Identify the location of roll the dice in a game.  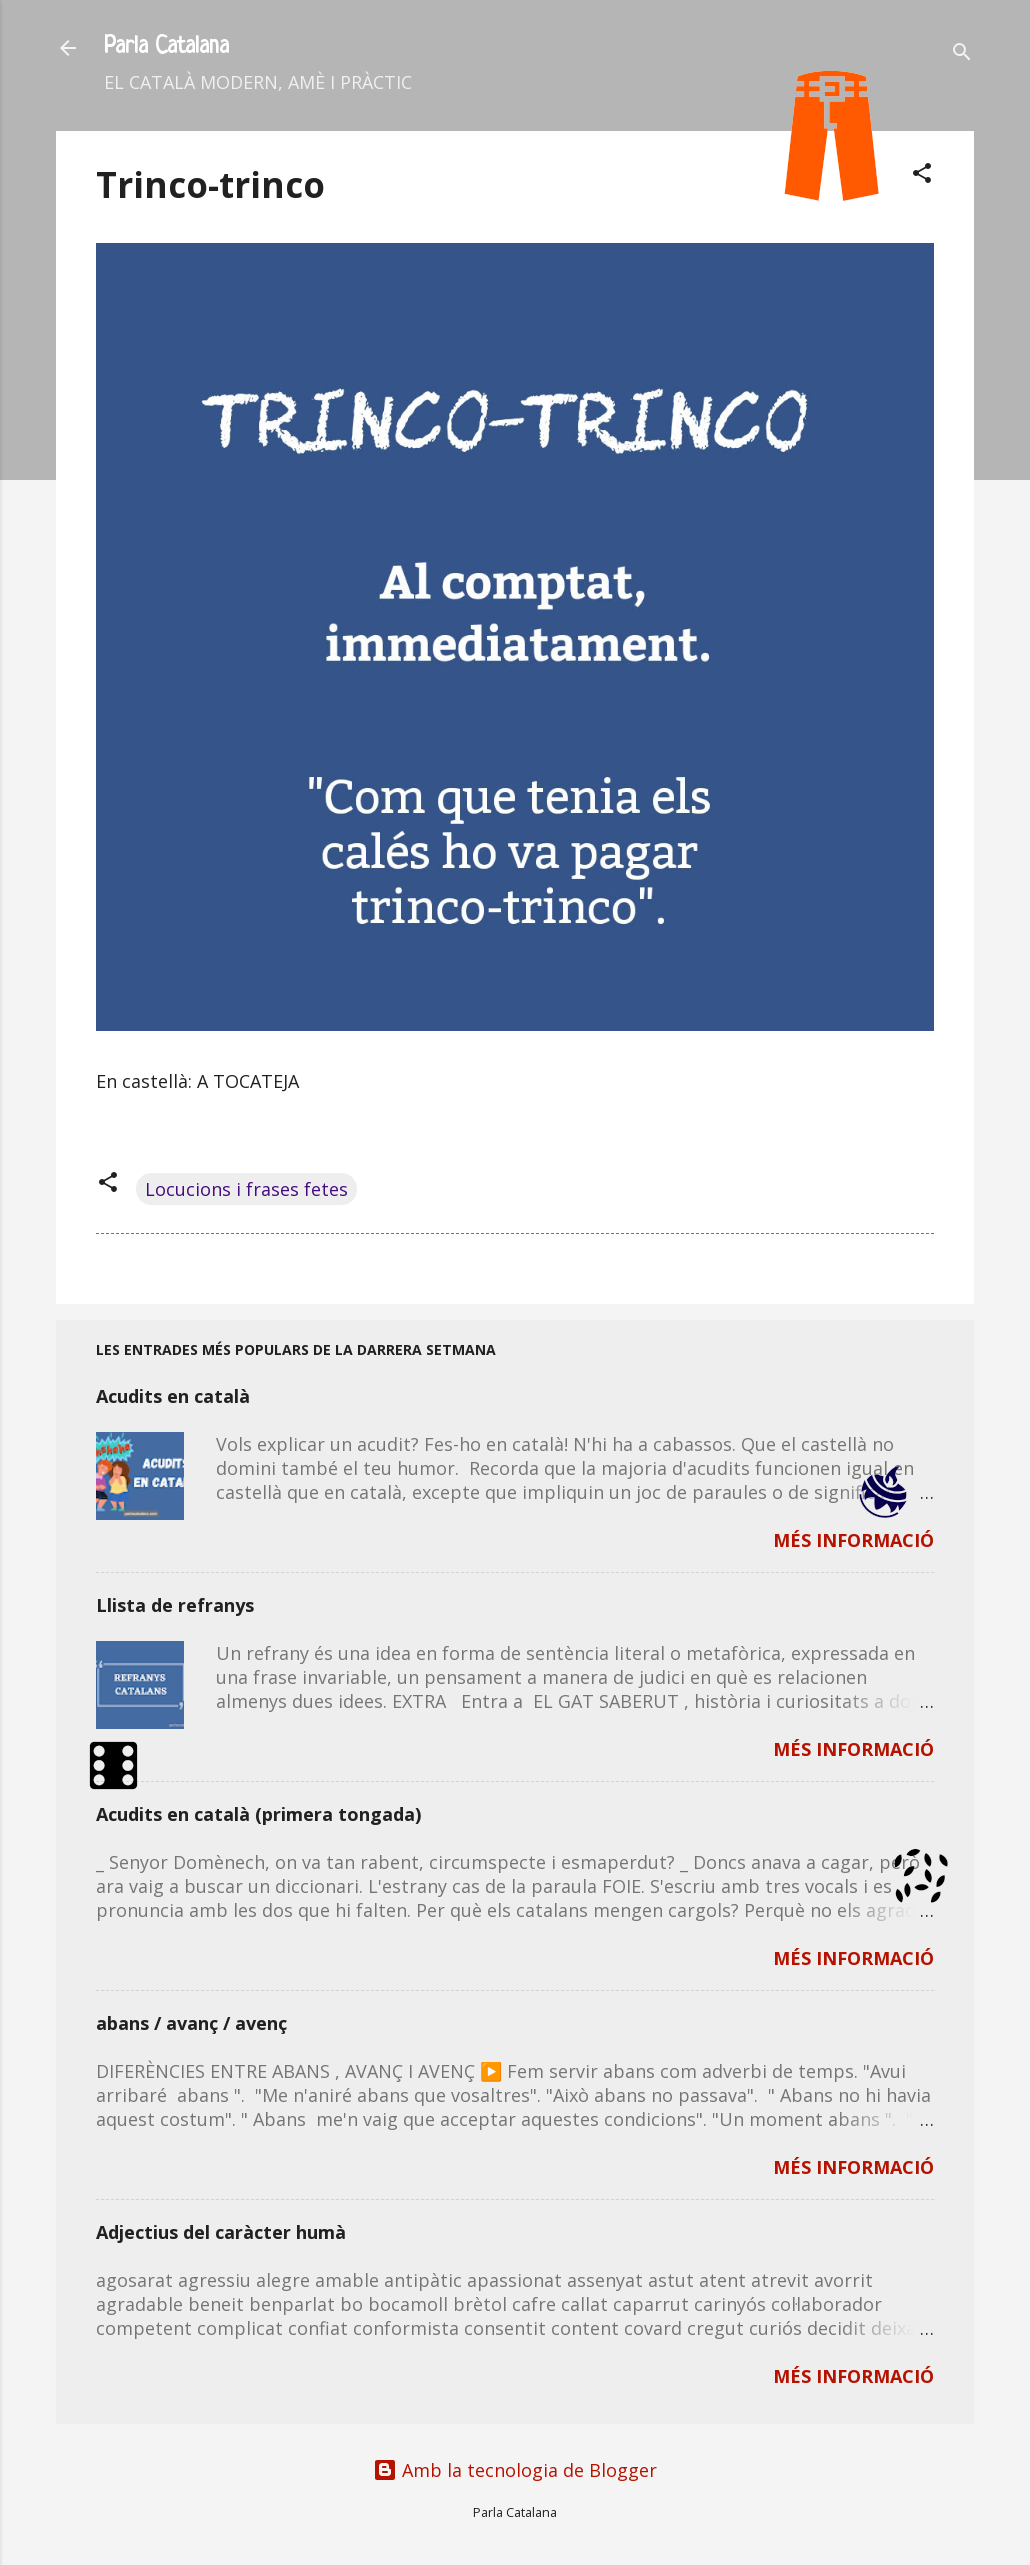
(113, 1765).